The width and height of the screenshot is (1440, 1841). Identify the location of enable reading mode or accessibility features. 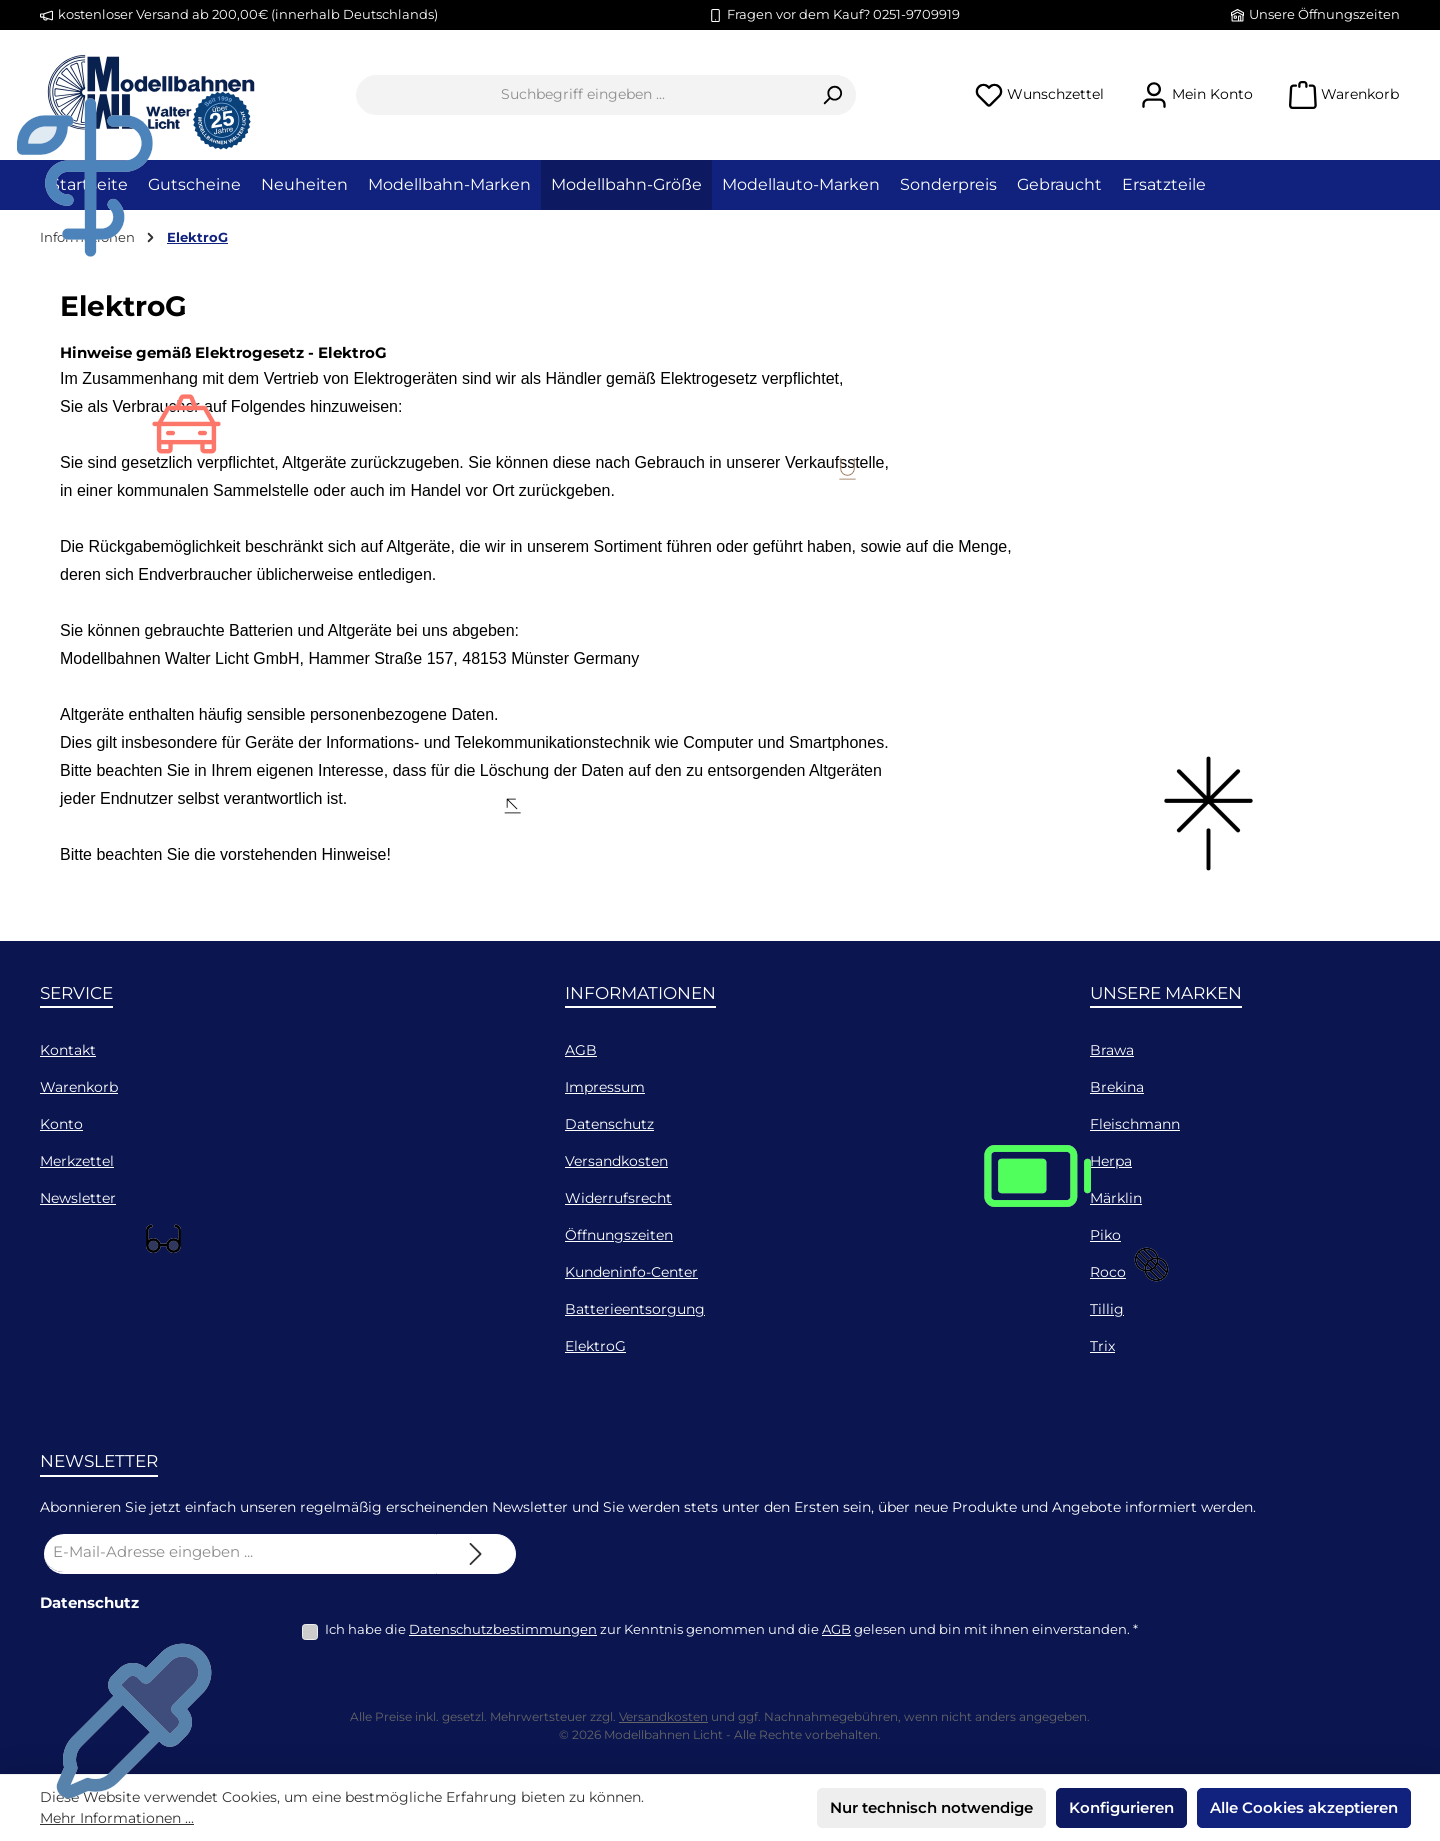
(163, 1239).